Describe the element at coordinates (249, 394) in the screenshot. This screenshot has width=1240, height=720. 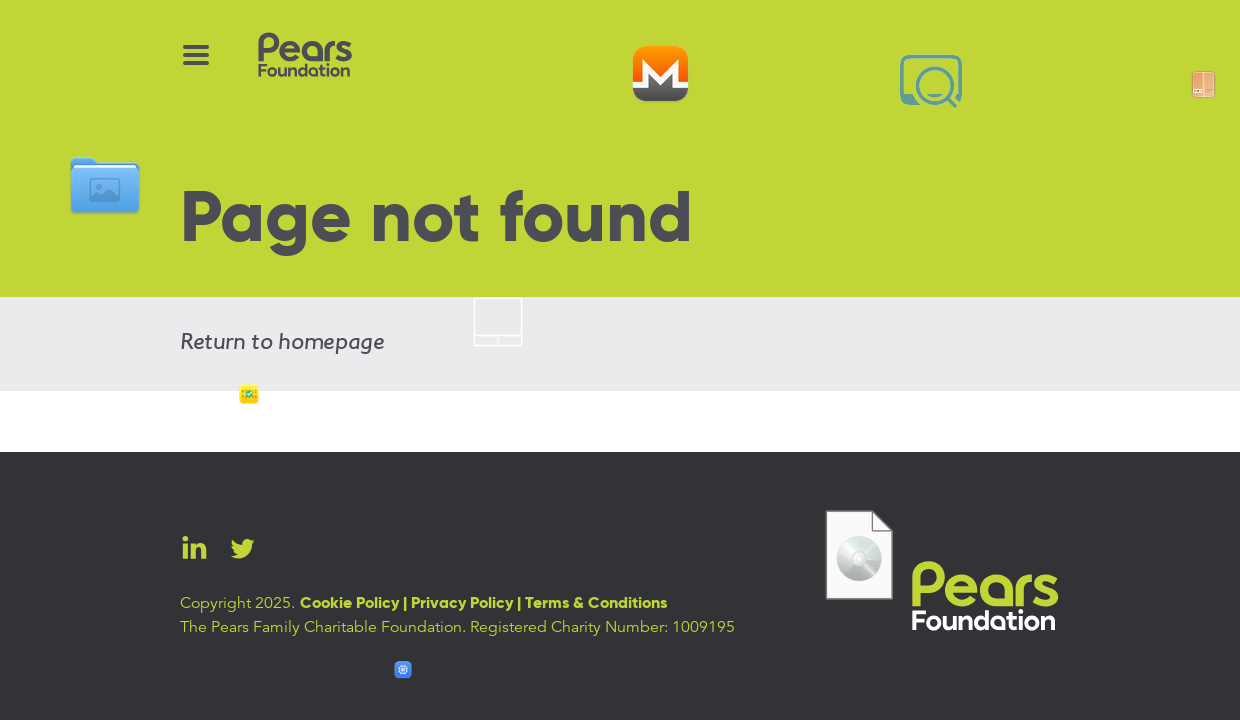
I see `open collision hash verification app` at that location.